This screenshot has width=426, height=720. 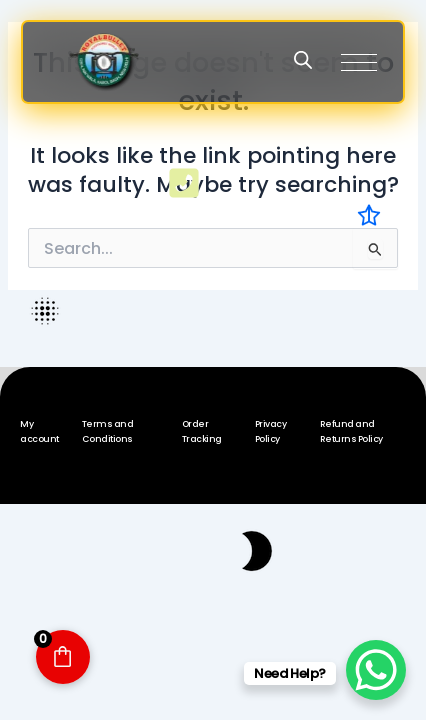 What do you see at coordinates (45, 311) in the screenshot?
I see `apply blur effect to image` at bounding box center [45, 311].